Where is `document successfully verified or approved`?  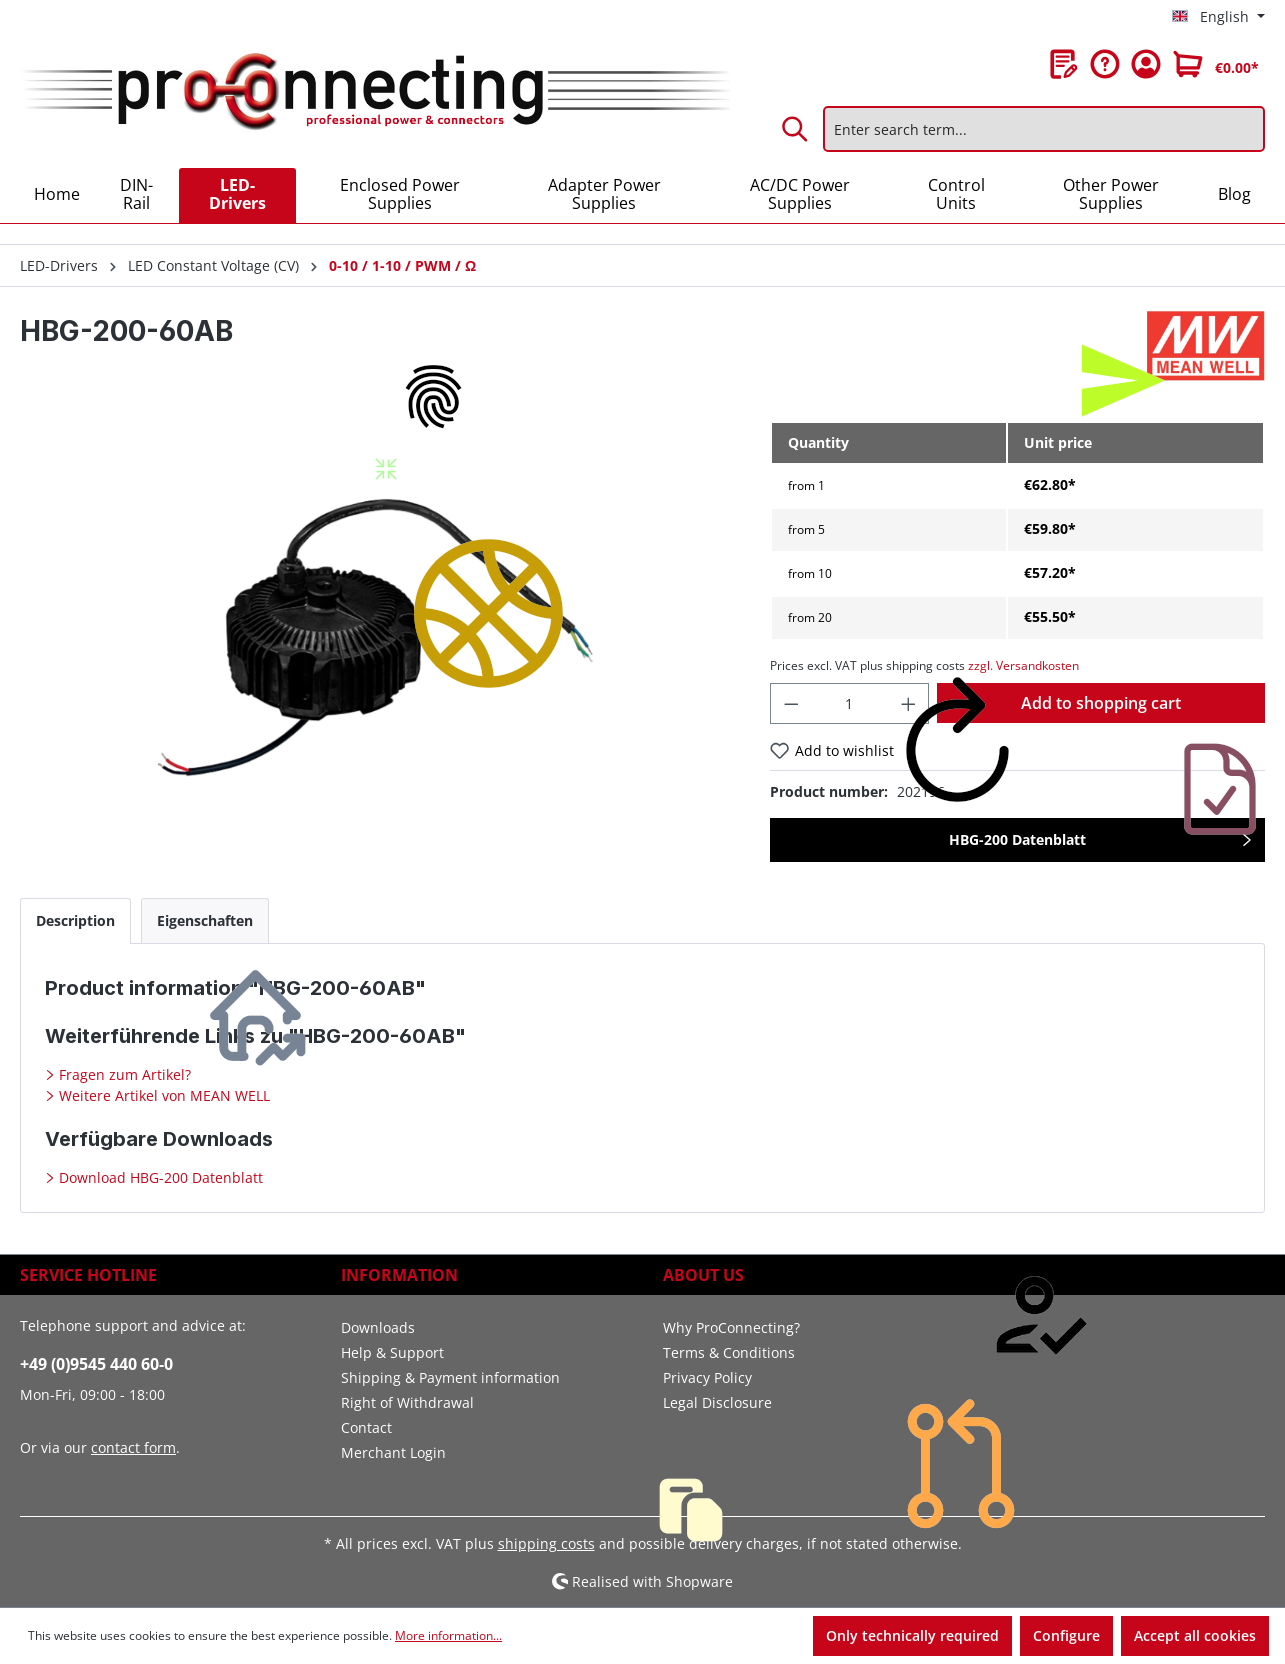 document successfully verified or approved is located at coordinates (1220, 789).